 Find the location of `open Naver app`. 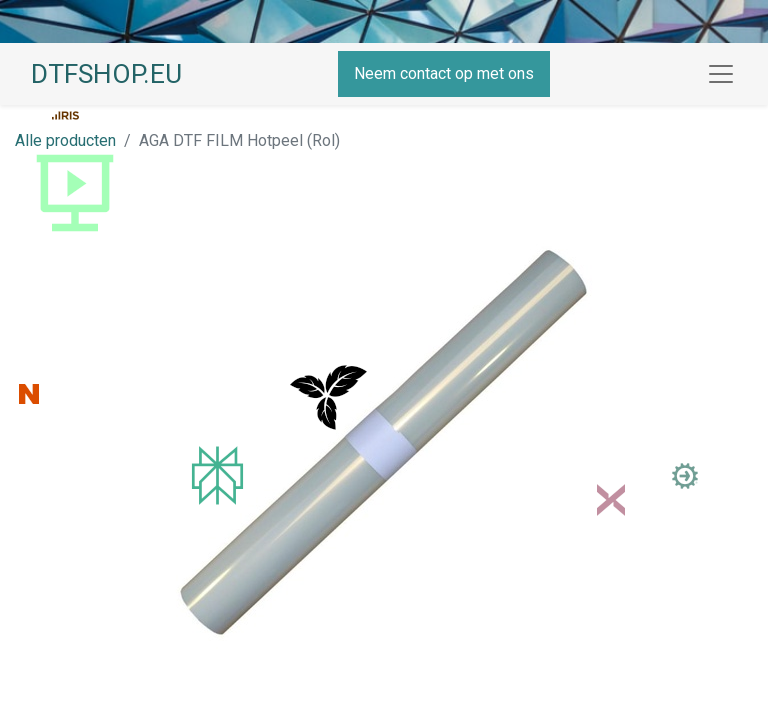

open Naver app is located at coordinates (29, 394).